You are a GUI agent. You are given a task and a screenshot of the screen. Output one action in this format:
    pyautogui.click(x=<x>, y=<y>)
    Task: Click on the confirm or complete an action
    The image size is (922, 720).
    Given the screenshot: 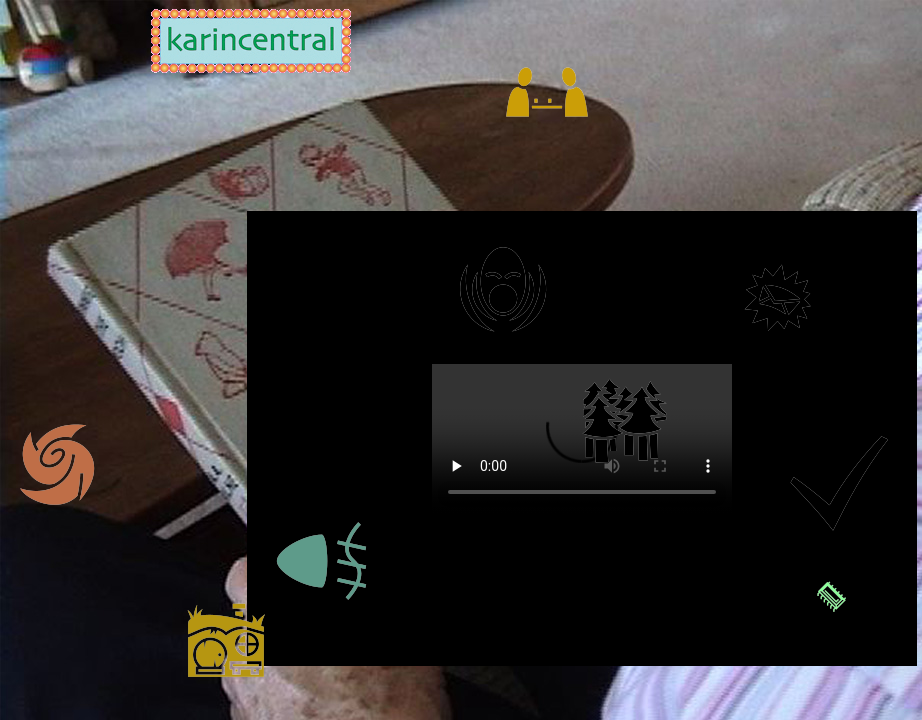 What is the action you would take?
    pyautogui.click(x=839, y=483)
    